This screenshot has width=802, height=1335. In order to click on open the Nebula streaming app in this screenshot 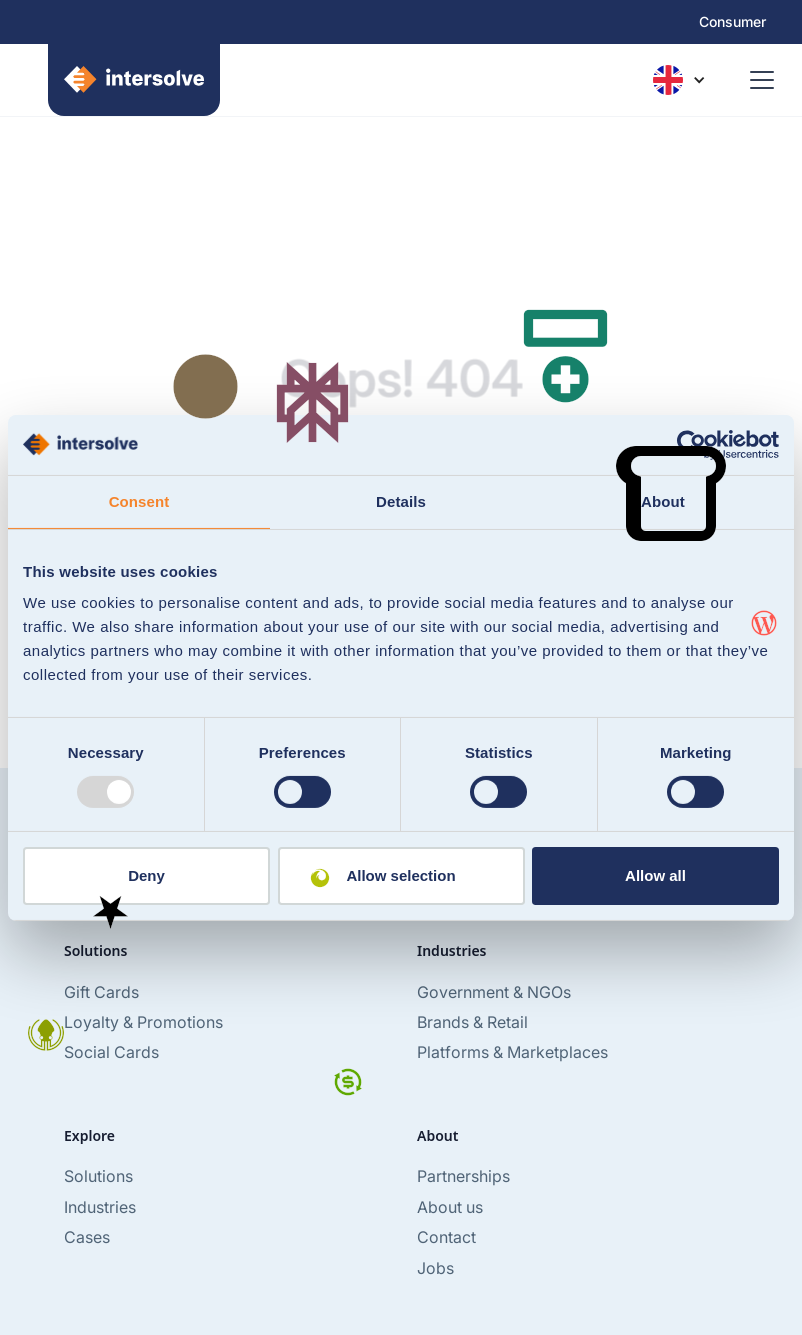, I will do `click(110, 912)`.